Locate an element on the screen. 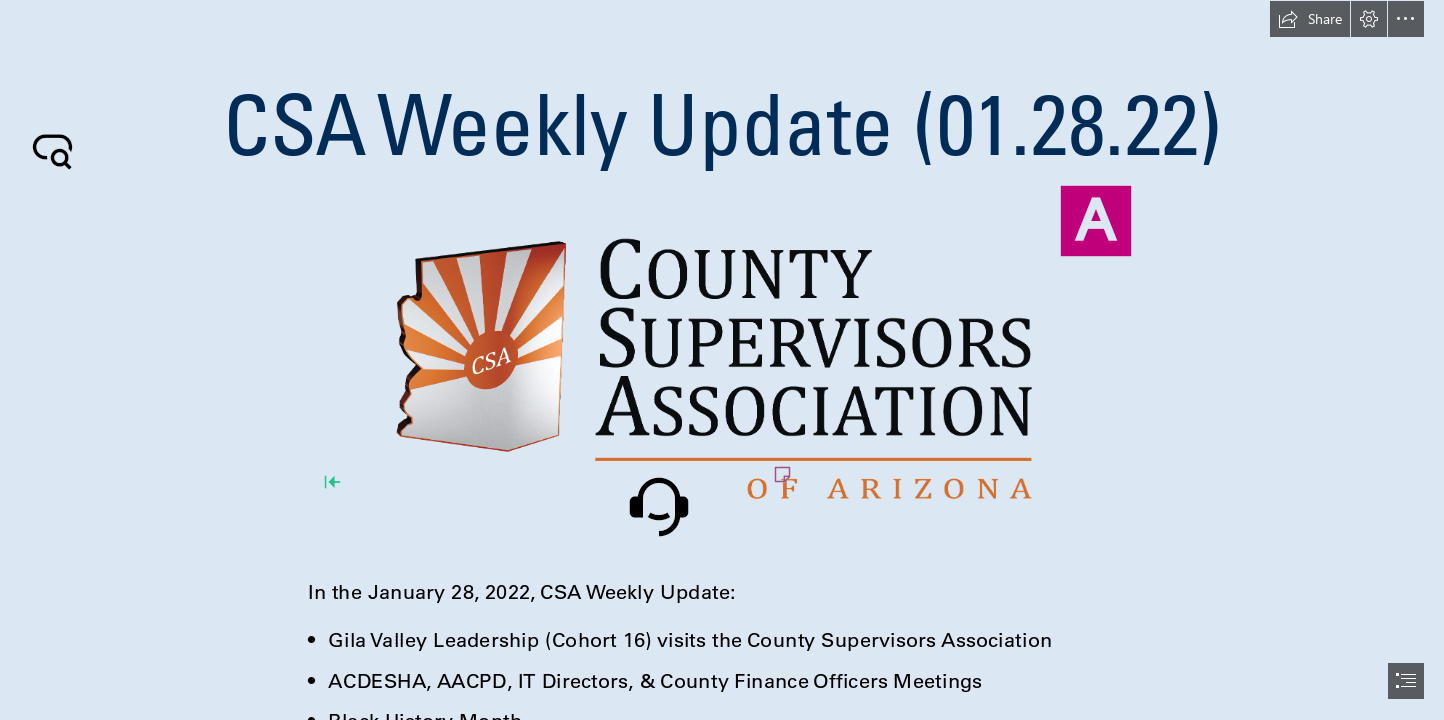 This screenshot has height=720, width=1444. access search engine optimization tools is located at coordinates (52, 150).